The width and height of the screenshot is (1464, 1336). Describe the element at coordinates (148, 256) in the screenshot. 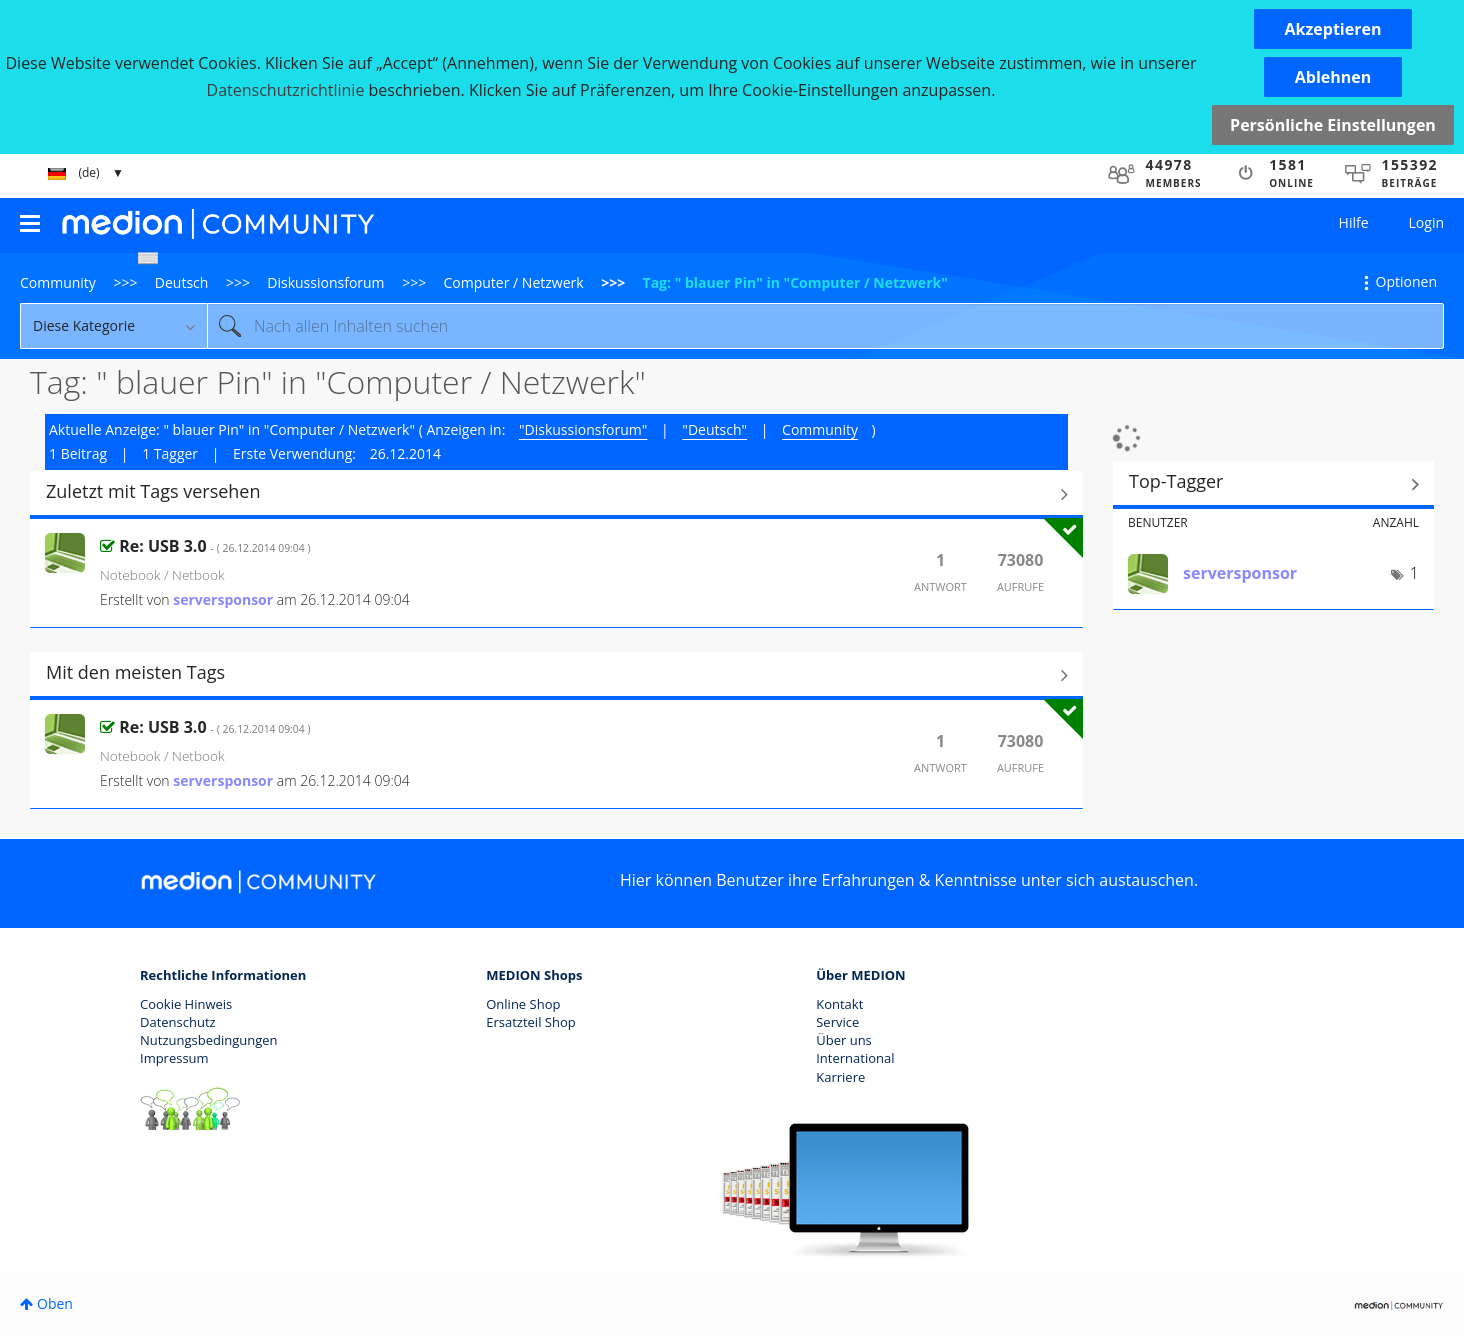

I see `bluetooth keyboard connected` at that location.